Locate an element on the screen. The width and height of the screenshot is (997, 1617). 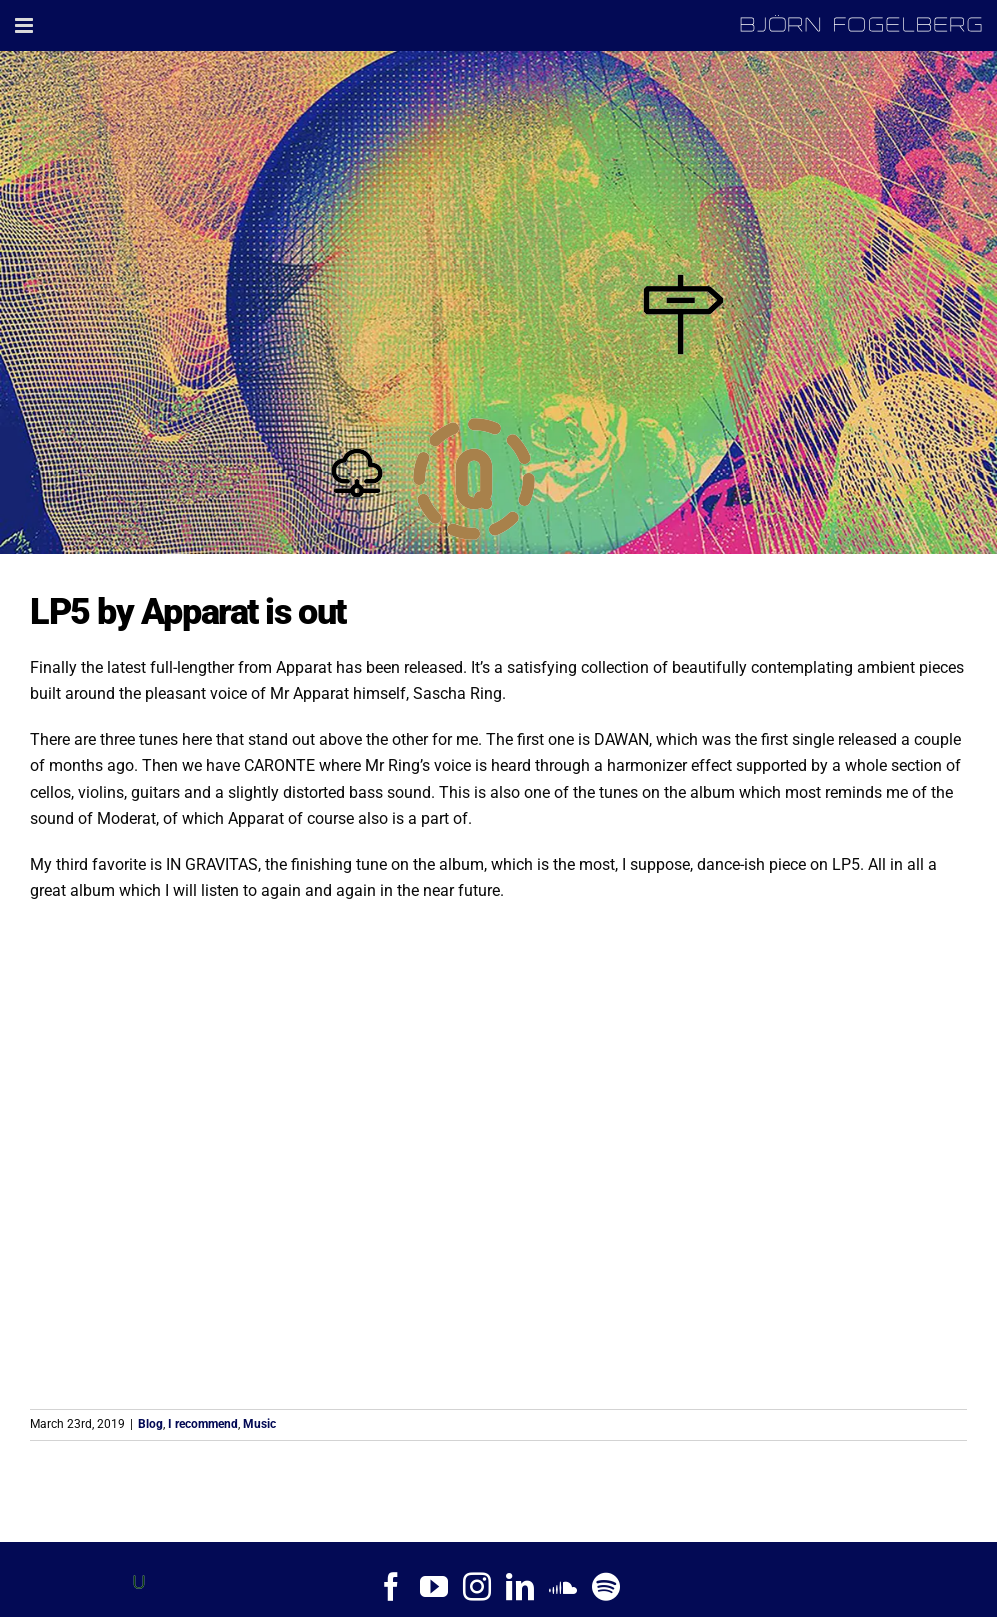
represents the letter U in text or keyboard input is located at coordinates (139, 1582).